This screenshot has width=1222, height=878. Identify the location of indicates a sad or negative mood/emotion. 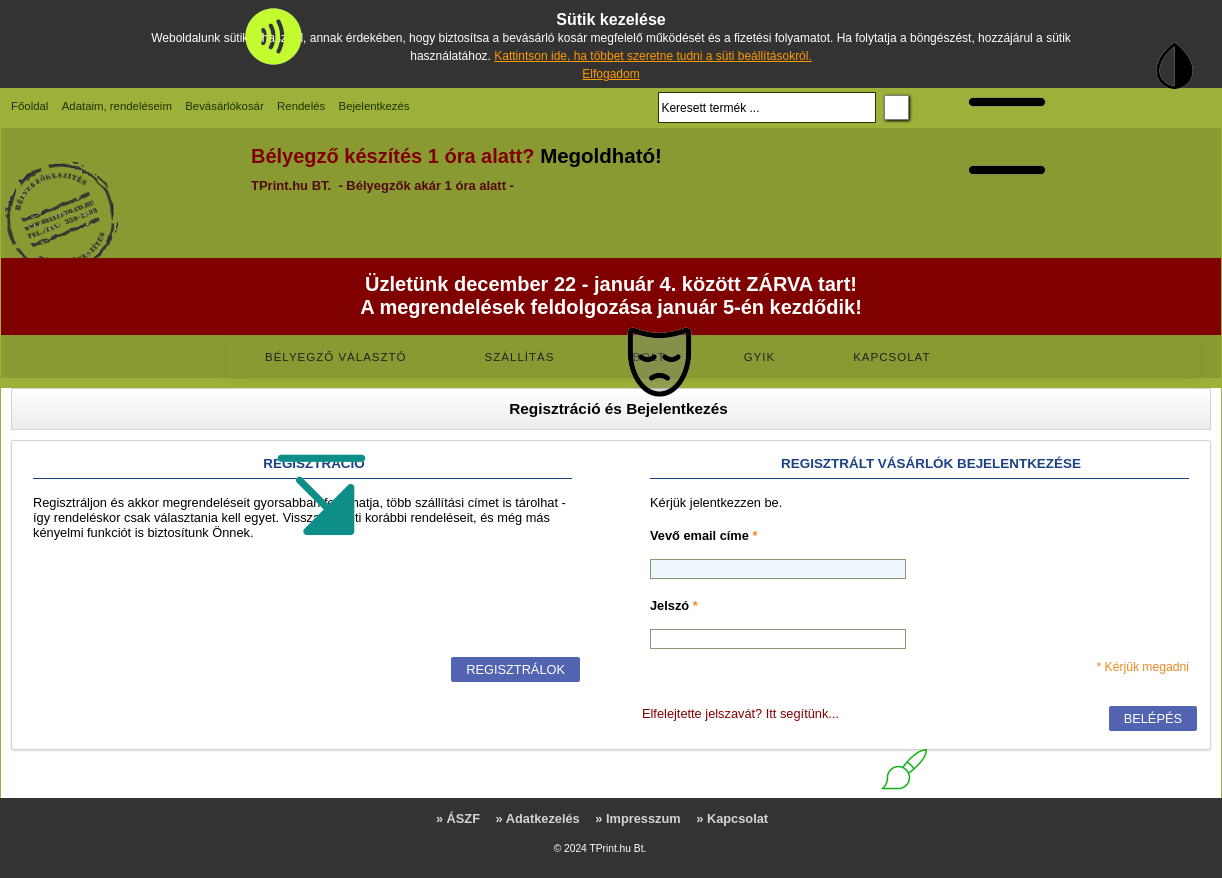
(659, 359).